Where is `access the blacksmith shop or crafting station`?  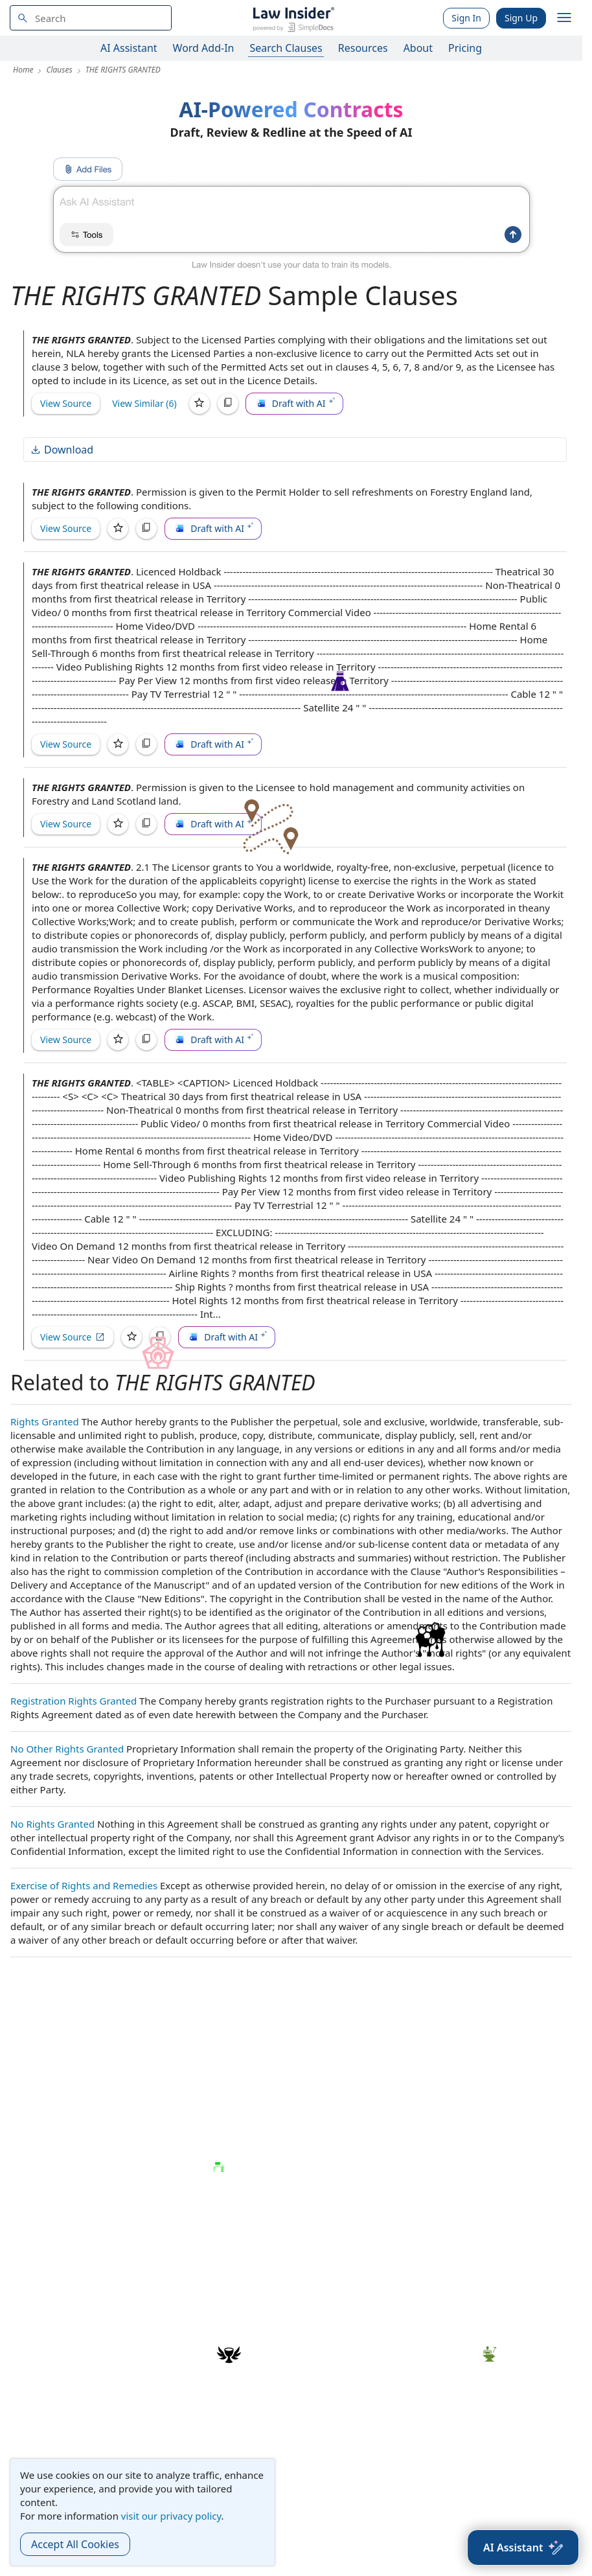 access the blacksmith shop or crafting station is located at coordinates (489, 2354).